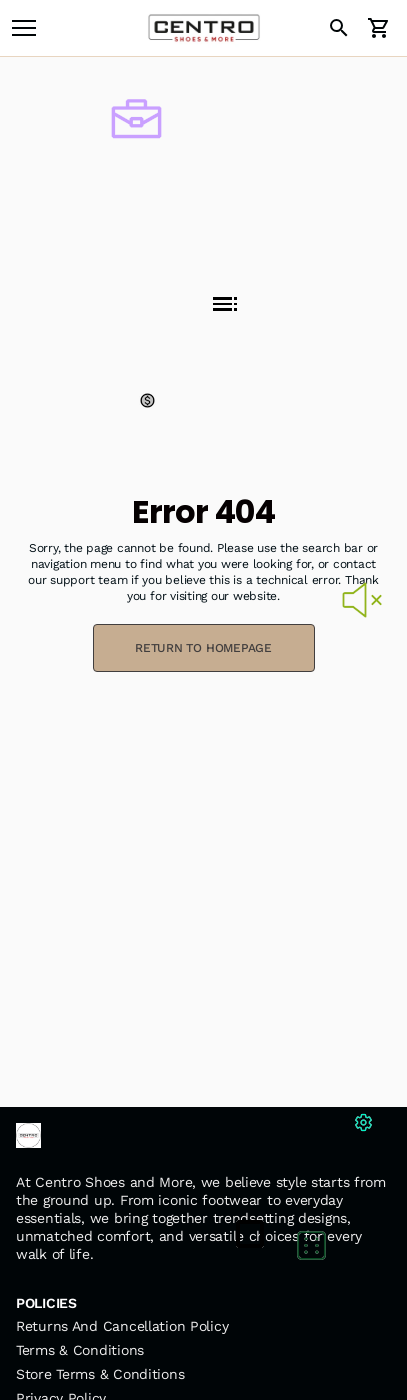  Describe the element at coordinates (250, 1234) in the screenshot. I see `crop image to square aspect ratio` at that location.